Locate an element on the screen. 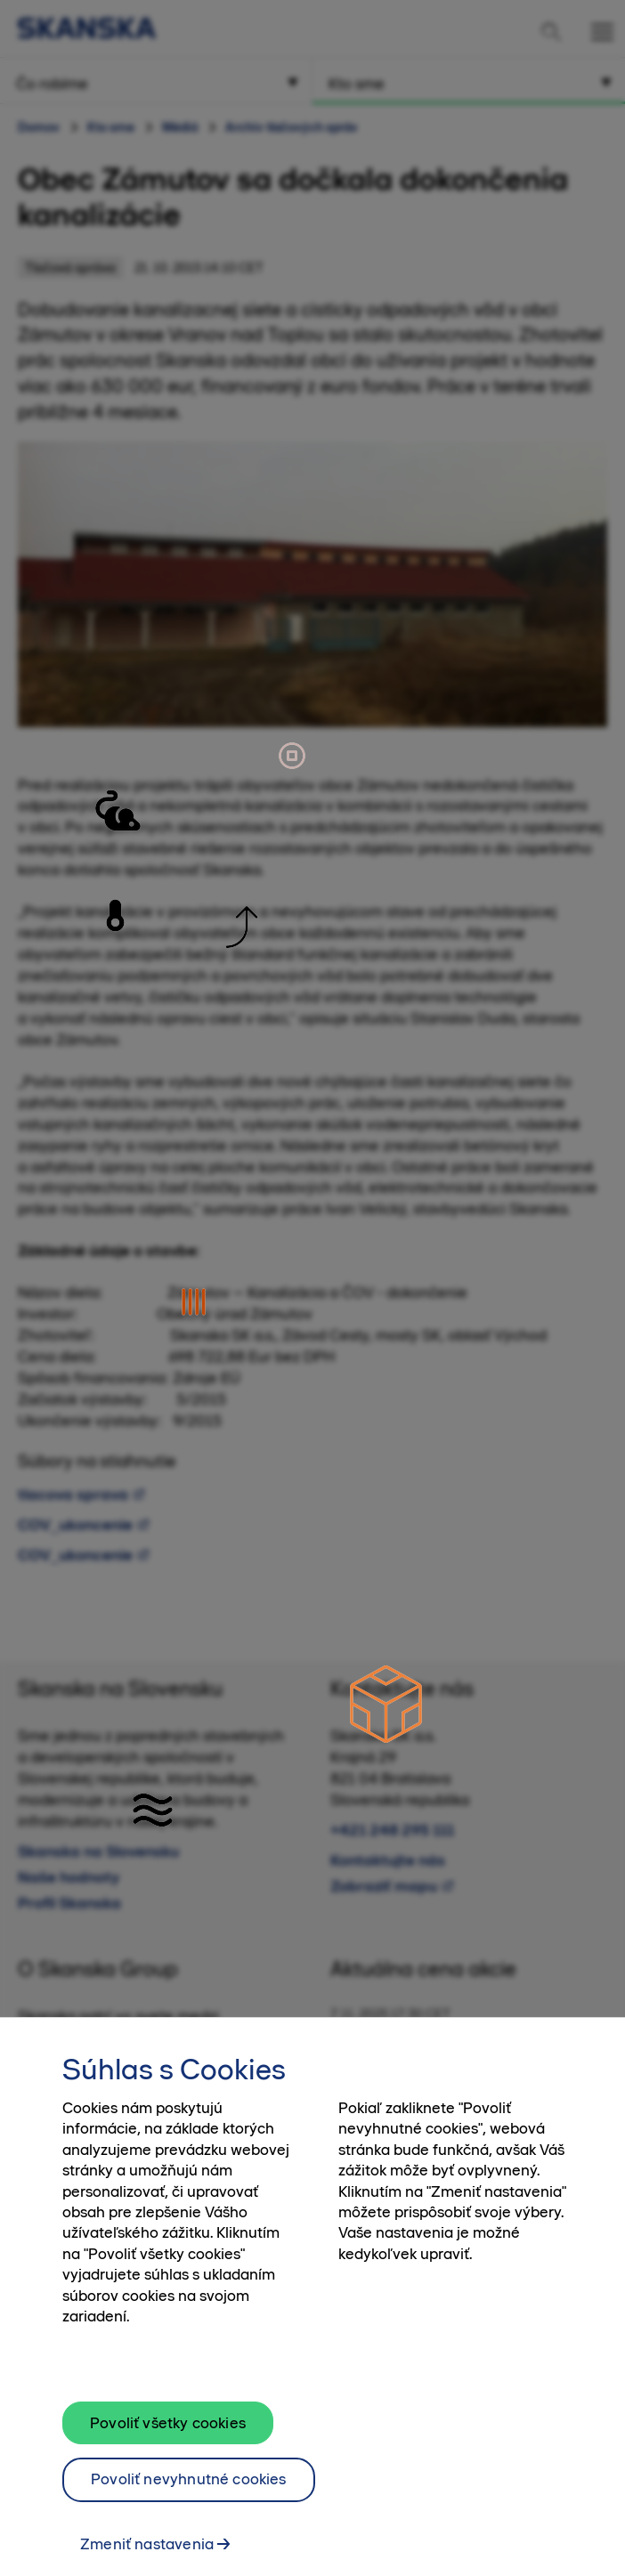 This screenshot has height=2576, width=625. request pest control services for rodents is located at coordinates (118, 810).